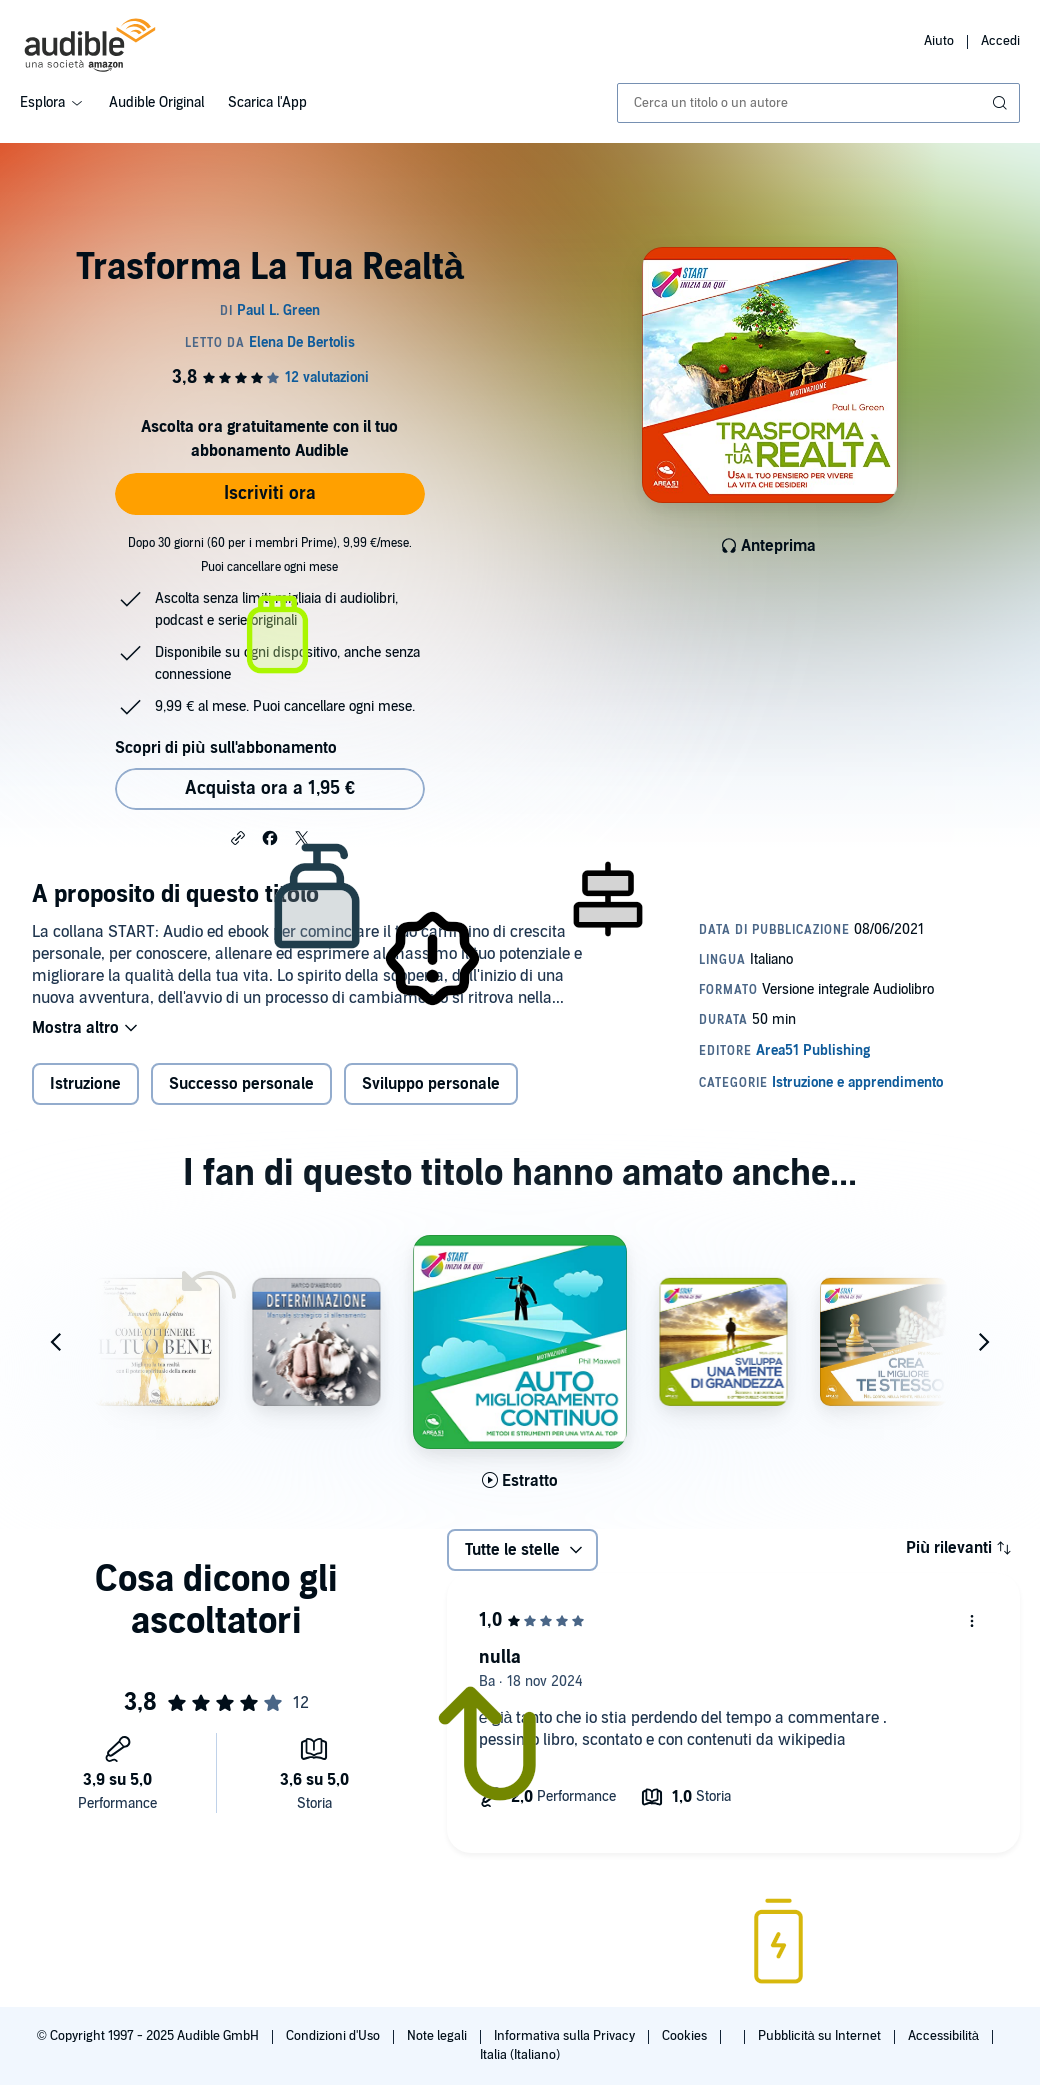 The height and width of the screenshot is (2085, 1040). I want to click on go back to previous screen or section, so click(491, 1743).